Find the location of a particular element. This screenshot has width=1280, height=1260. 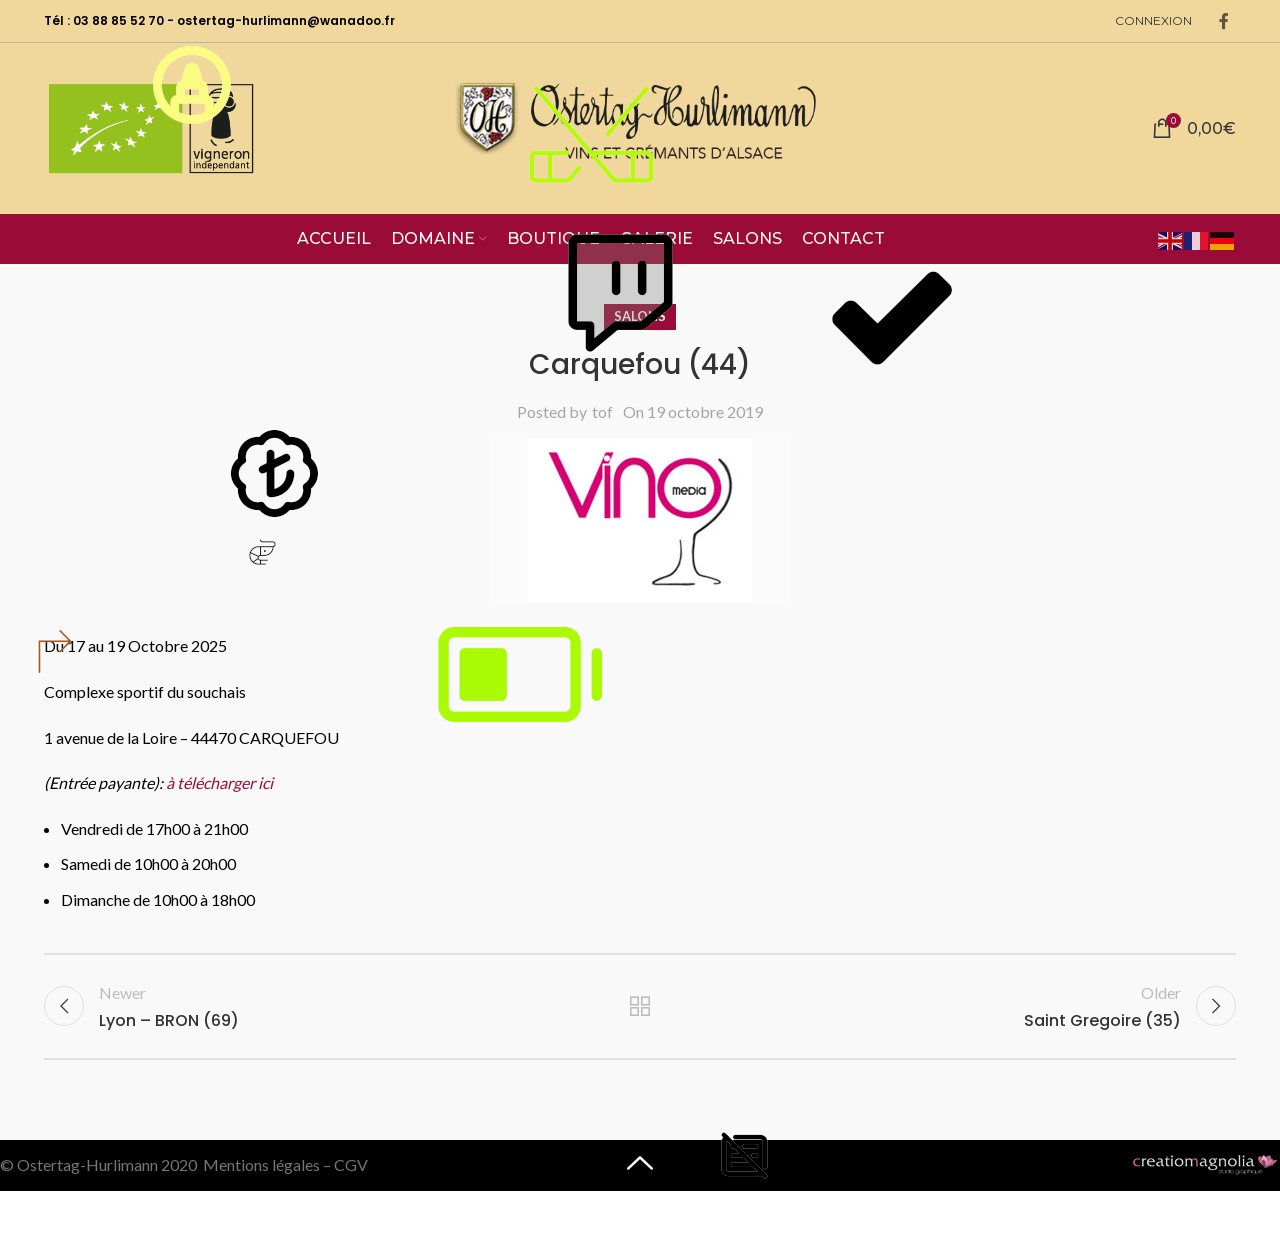

select shrimp or seafood dietary preference is located at coordinates (262, 552).